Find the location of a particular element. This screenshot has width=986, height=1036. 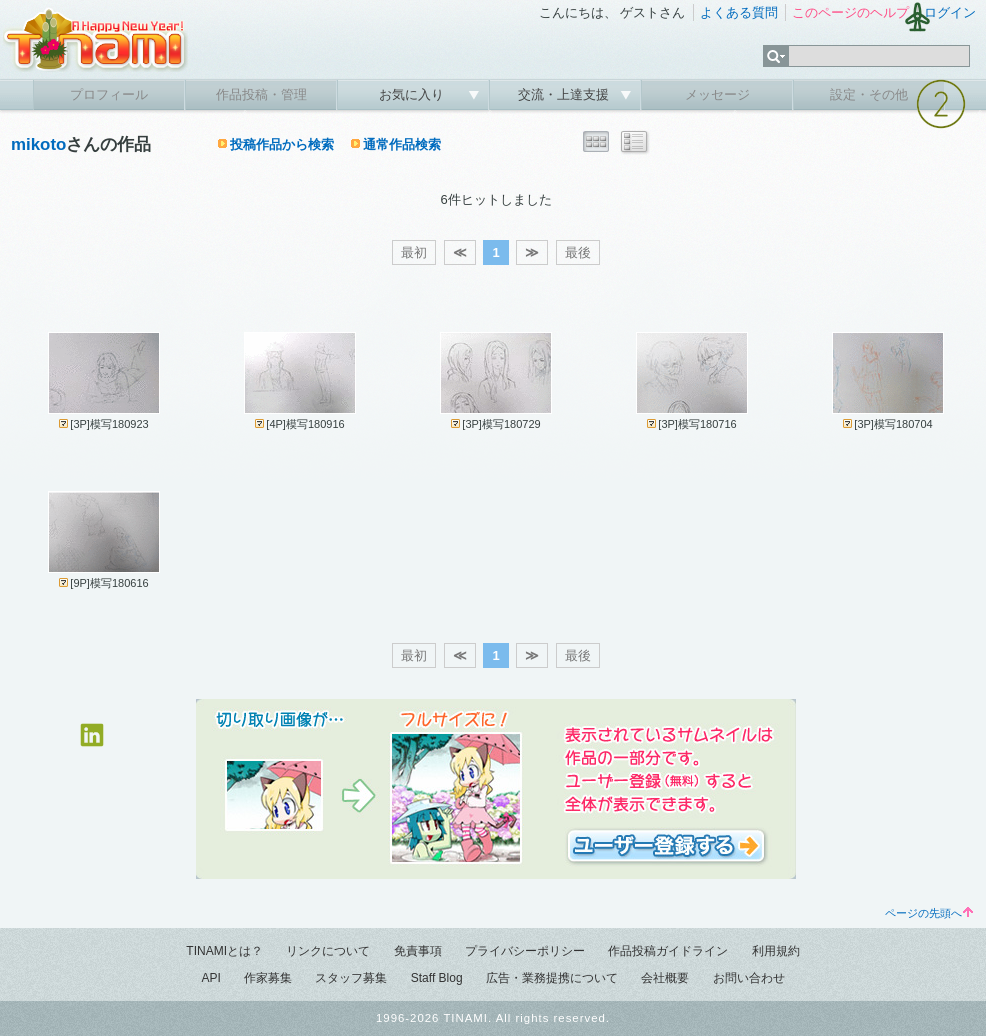

connect with LinkedIn is located at coordinates (92, 735).